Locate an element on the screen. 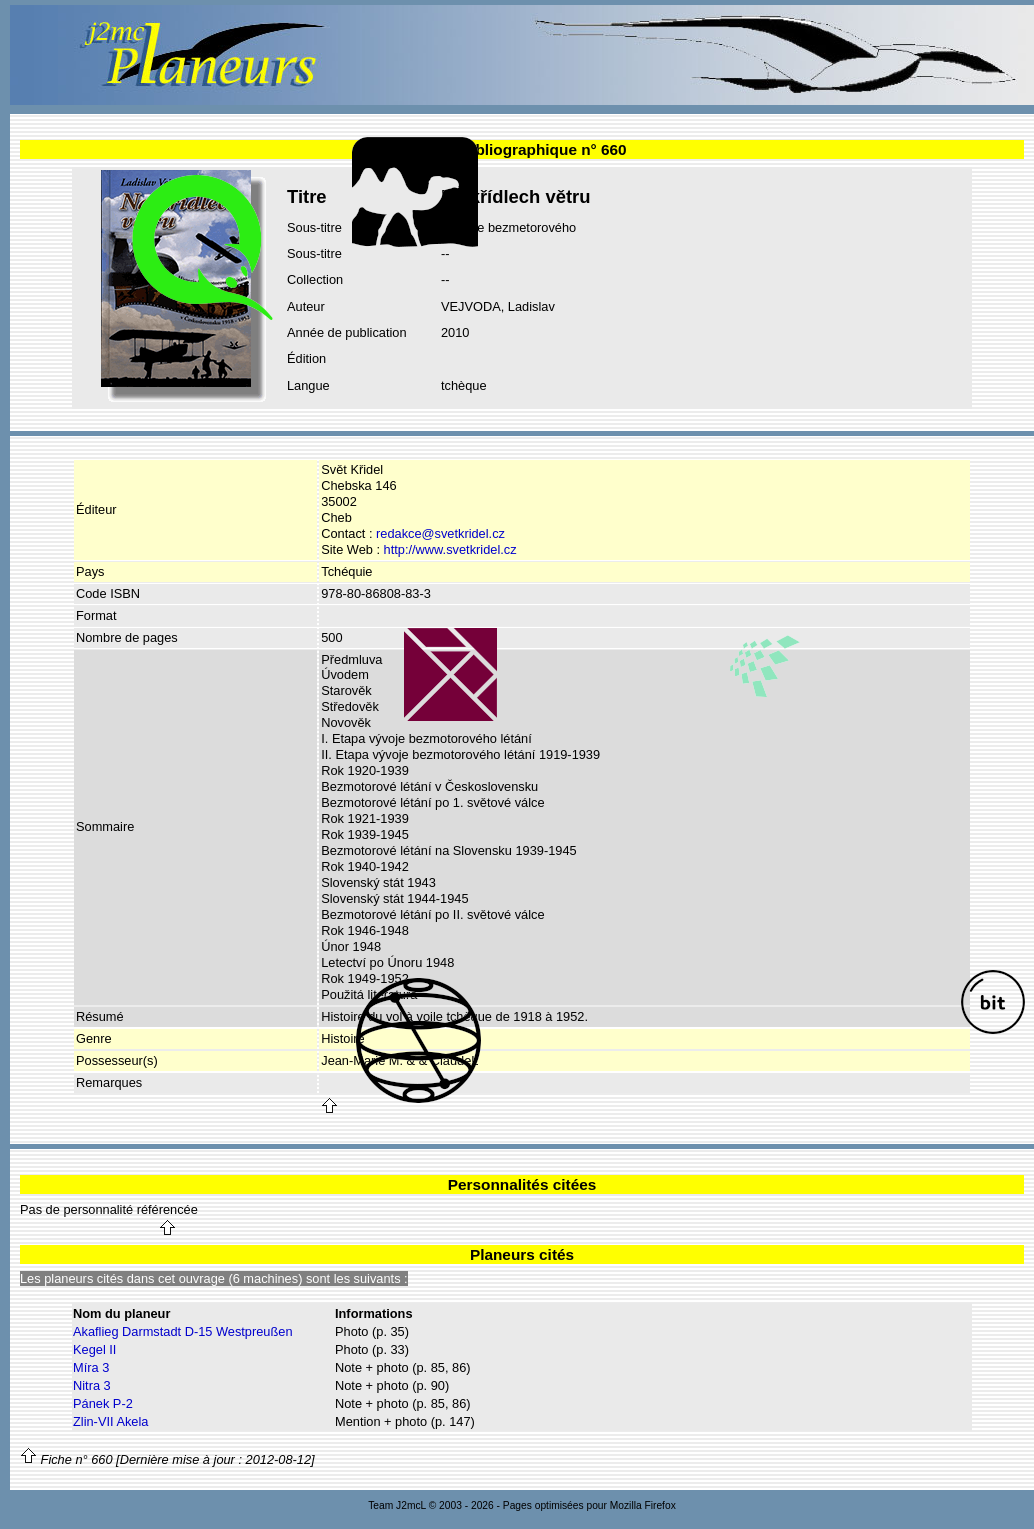 This screenshot has height=1529, width=1034. schlix CMS brand logo is located at coordinates (765, 664).